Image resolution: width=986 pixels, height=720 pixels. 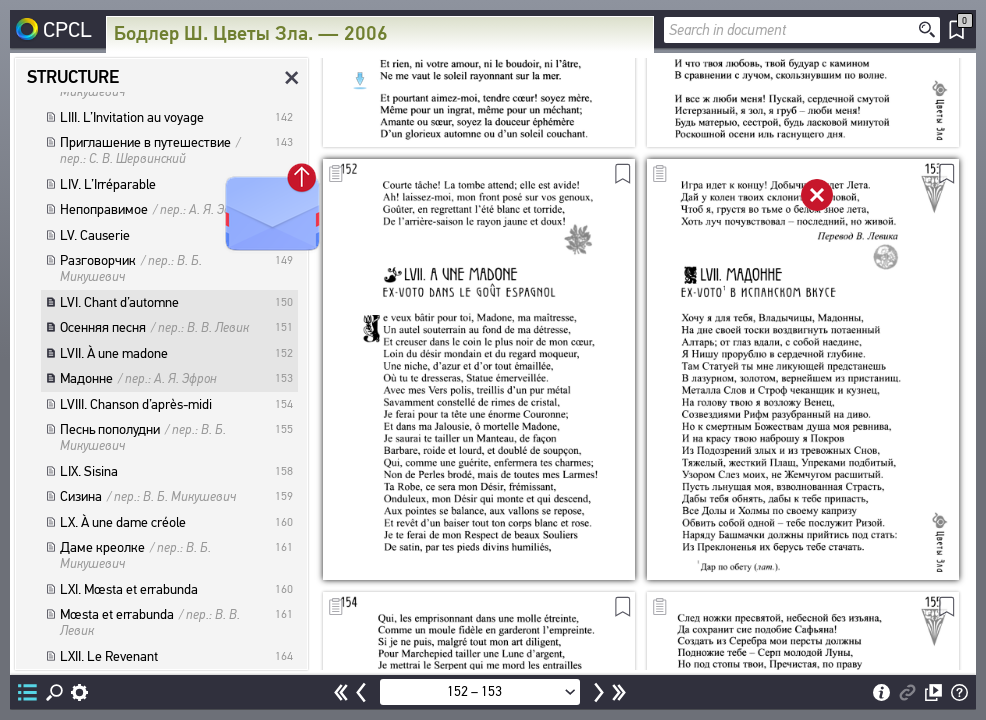 What do you see at coordinates (360, 79) in the screenshot?
I see `save document to a new location or filename` at bounding box center [360, 79].